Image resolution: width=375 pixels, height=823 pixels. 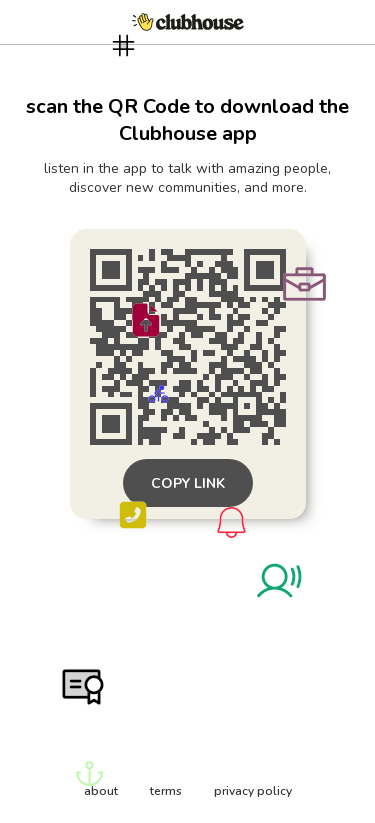 What do you see at coordinates (304, 285) in the screenshot?
I see `access work or business-related files` at bounding box center [304, 285].